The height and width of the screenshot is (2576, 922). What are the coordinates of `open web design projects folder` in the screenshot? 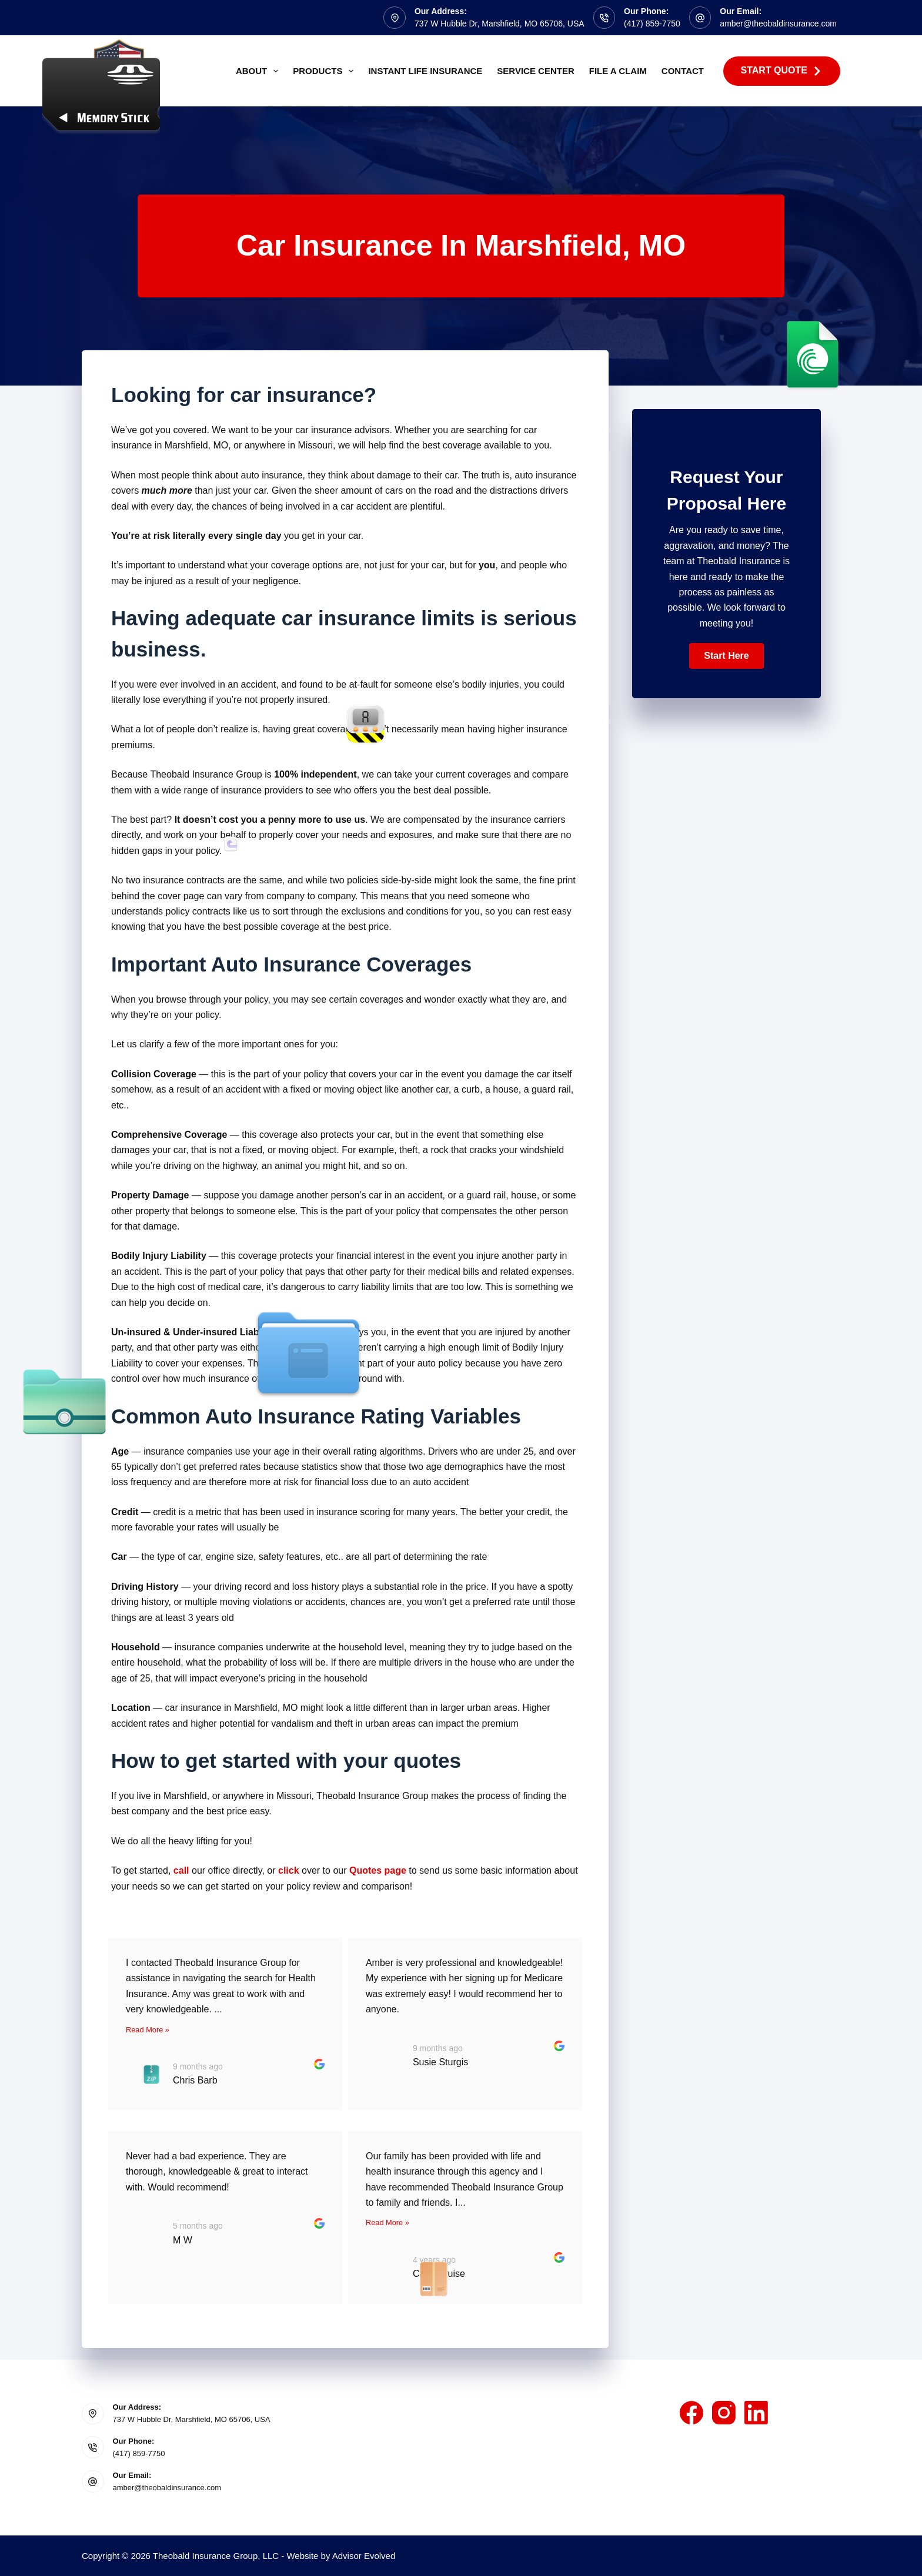 It's located at (308, 1352).